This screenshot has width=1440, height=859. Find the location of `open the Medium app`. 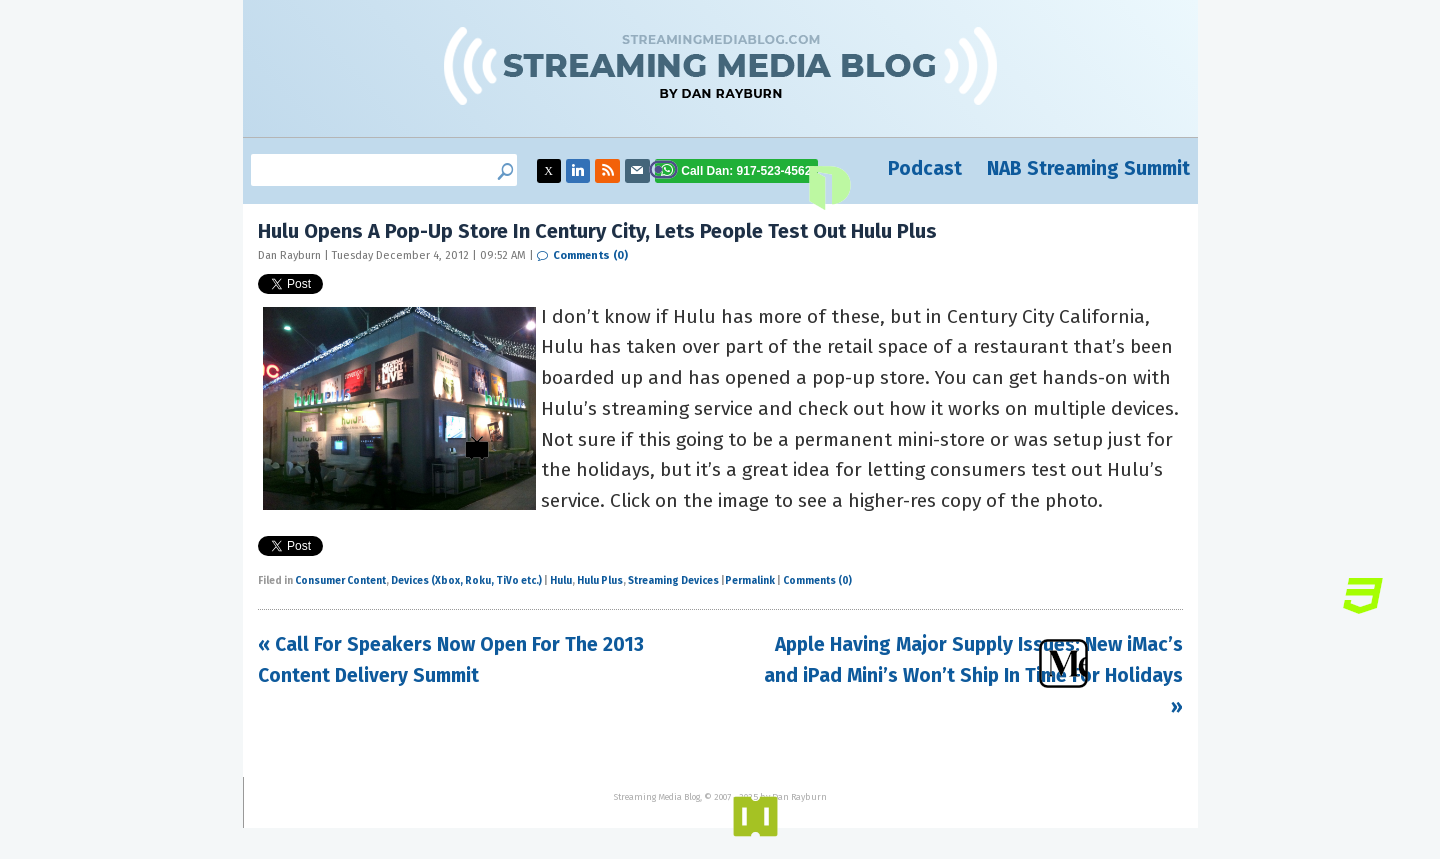

open the Medium app is located at coordinates (1063, 663).